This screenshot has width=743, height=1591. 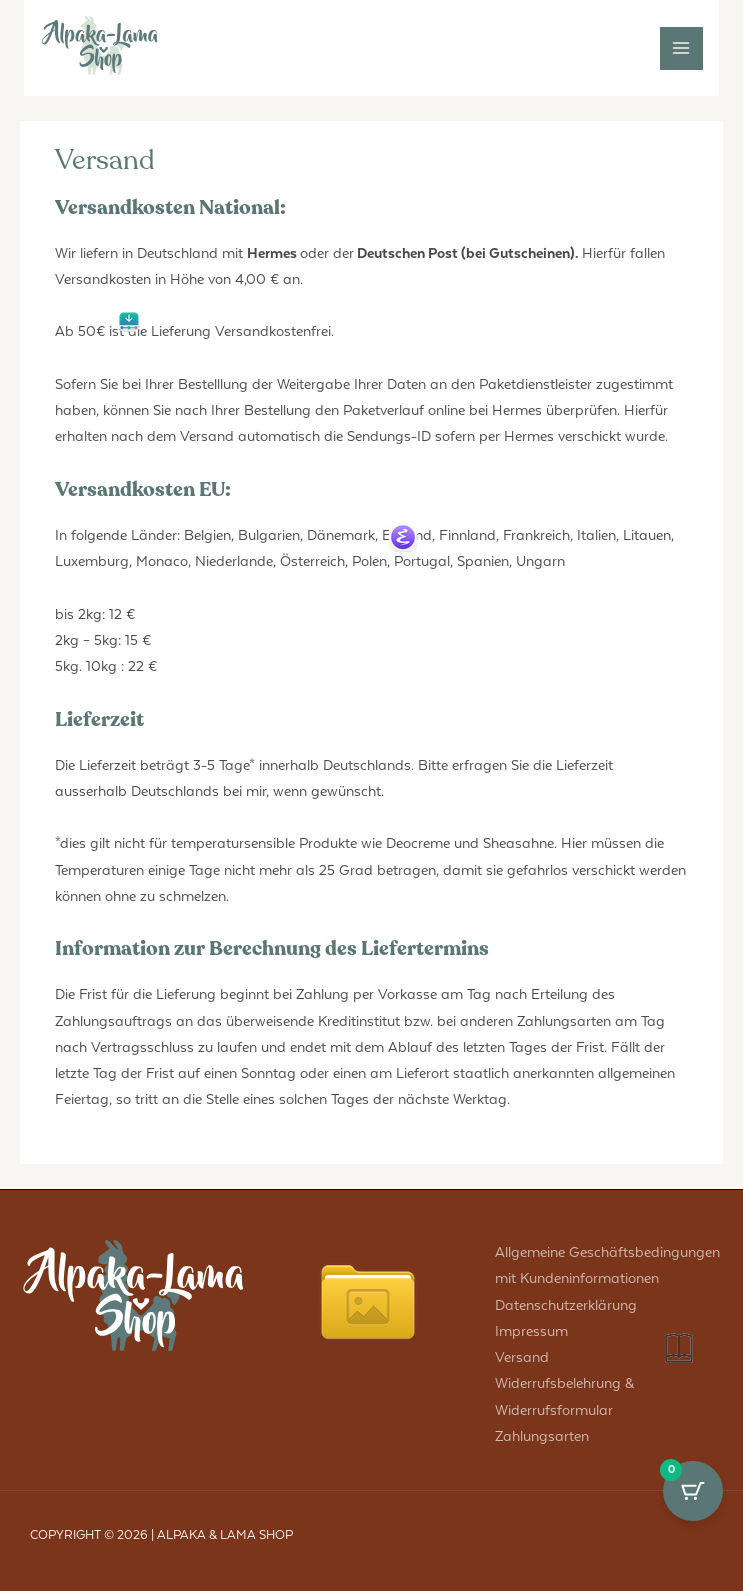 I want to click on open the dictionary app, so click(x=680, y=1348).